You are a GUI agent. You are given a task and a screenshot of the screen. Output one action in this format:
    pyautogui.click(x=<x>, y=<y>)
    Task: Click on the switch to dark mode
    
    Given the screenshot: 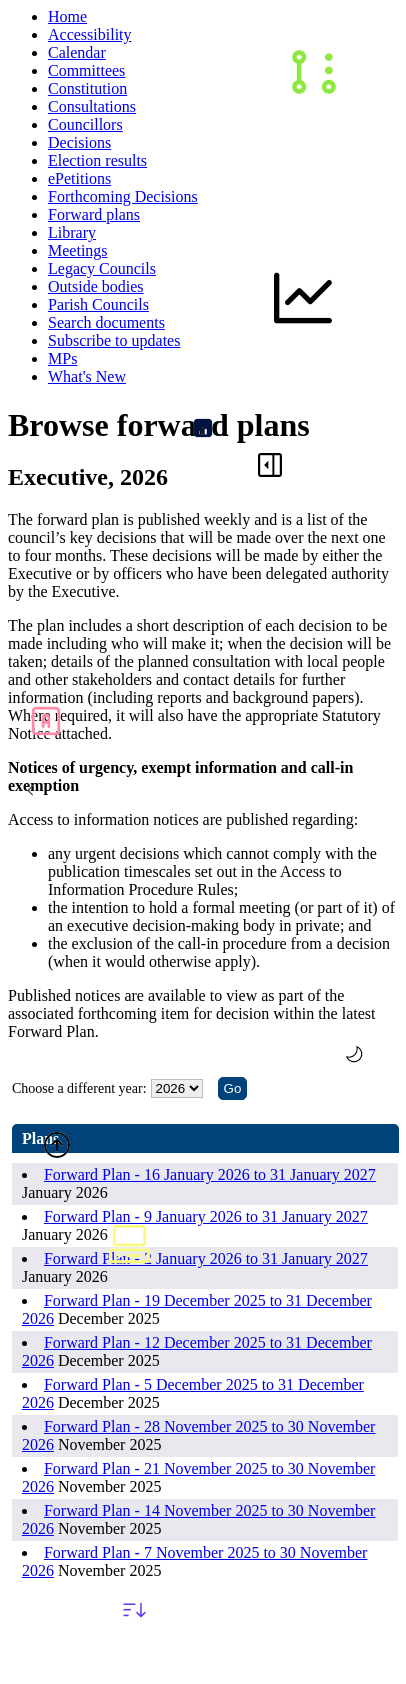 What is the action you would take?
    pyautogui.click(x=354, y=1054)
    